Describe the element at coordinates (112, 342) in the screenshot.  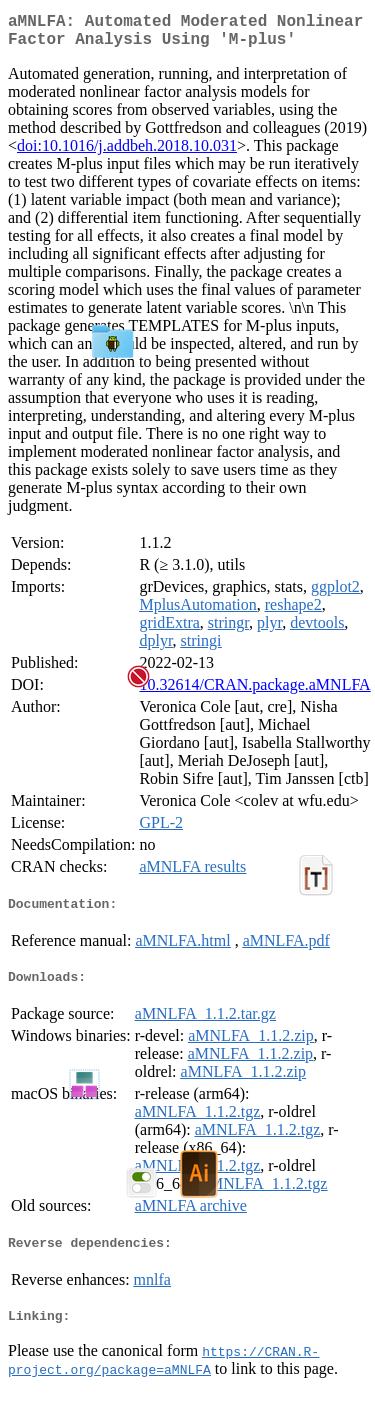
I see `folder containing android app files` at that location.